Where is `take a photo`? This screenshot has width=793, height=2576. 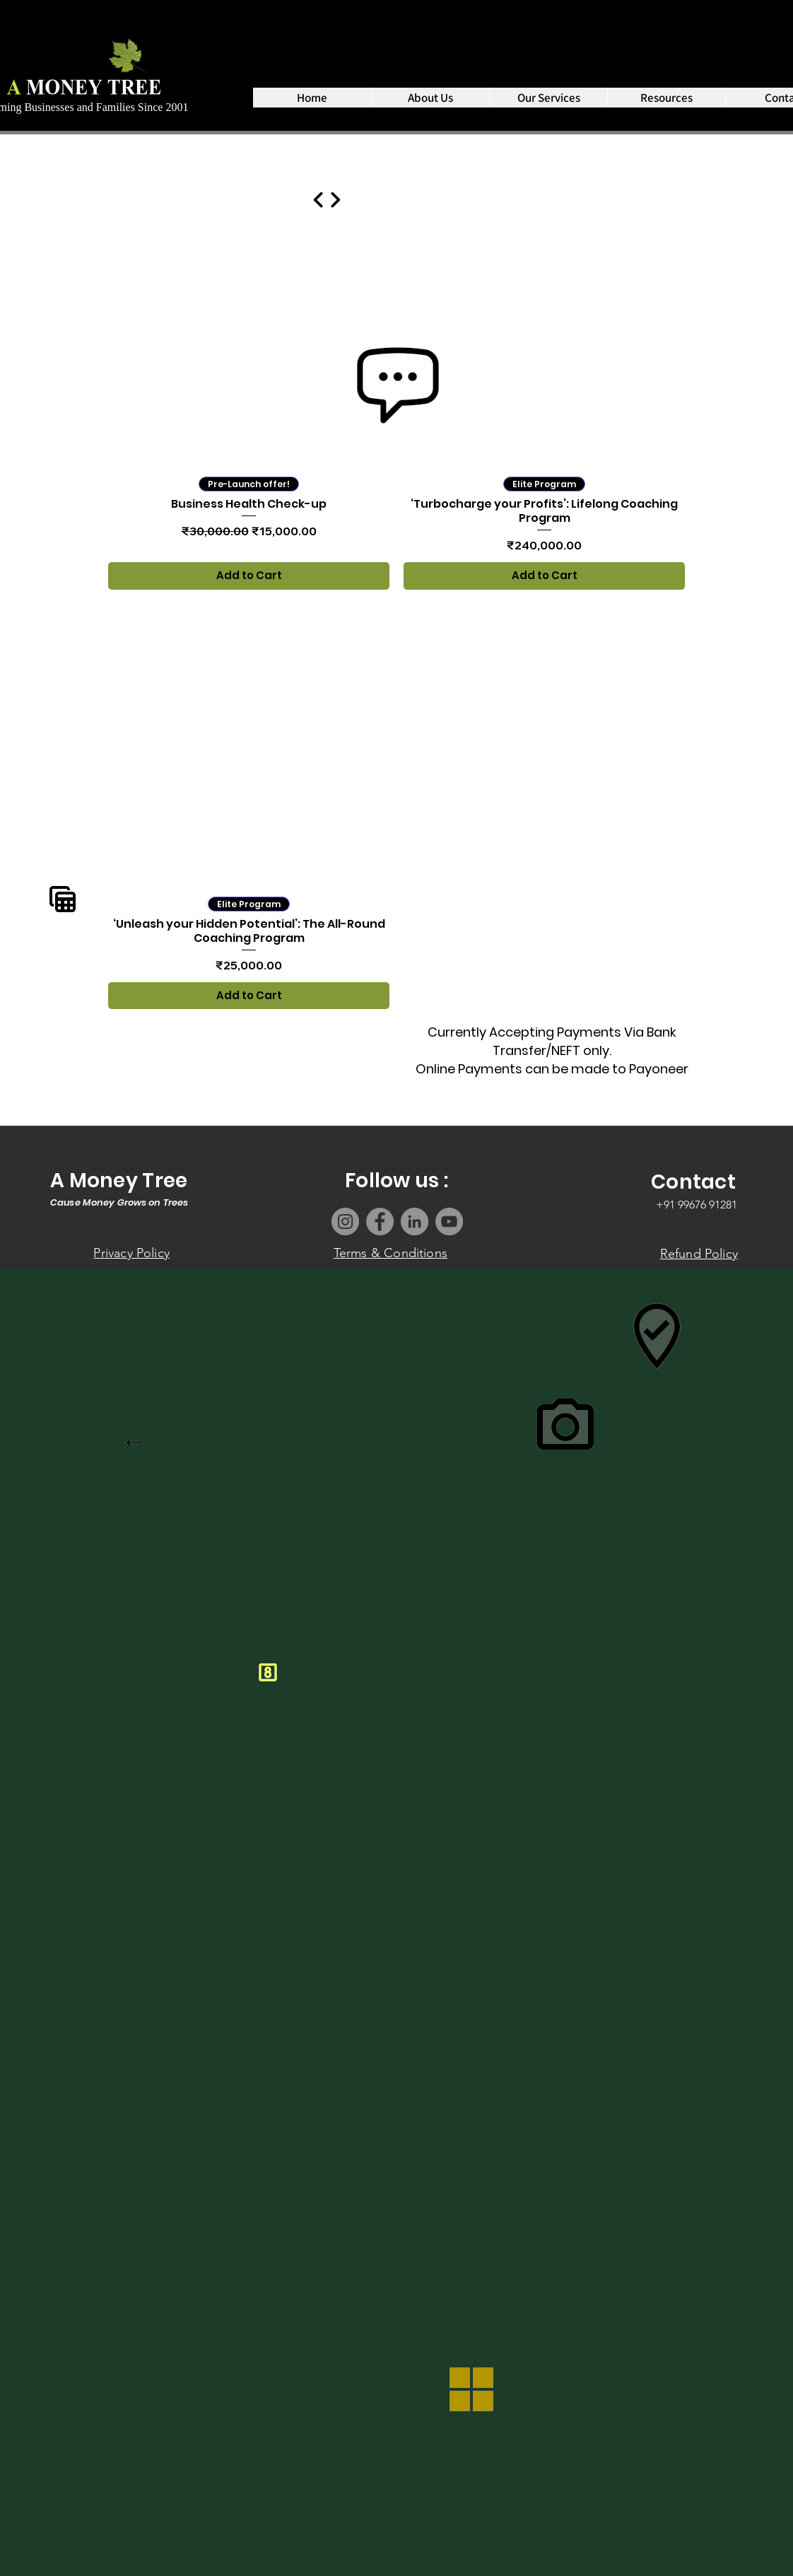 take a photo is located at coordinates (565, 1427).